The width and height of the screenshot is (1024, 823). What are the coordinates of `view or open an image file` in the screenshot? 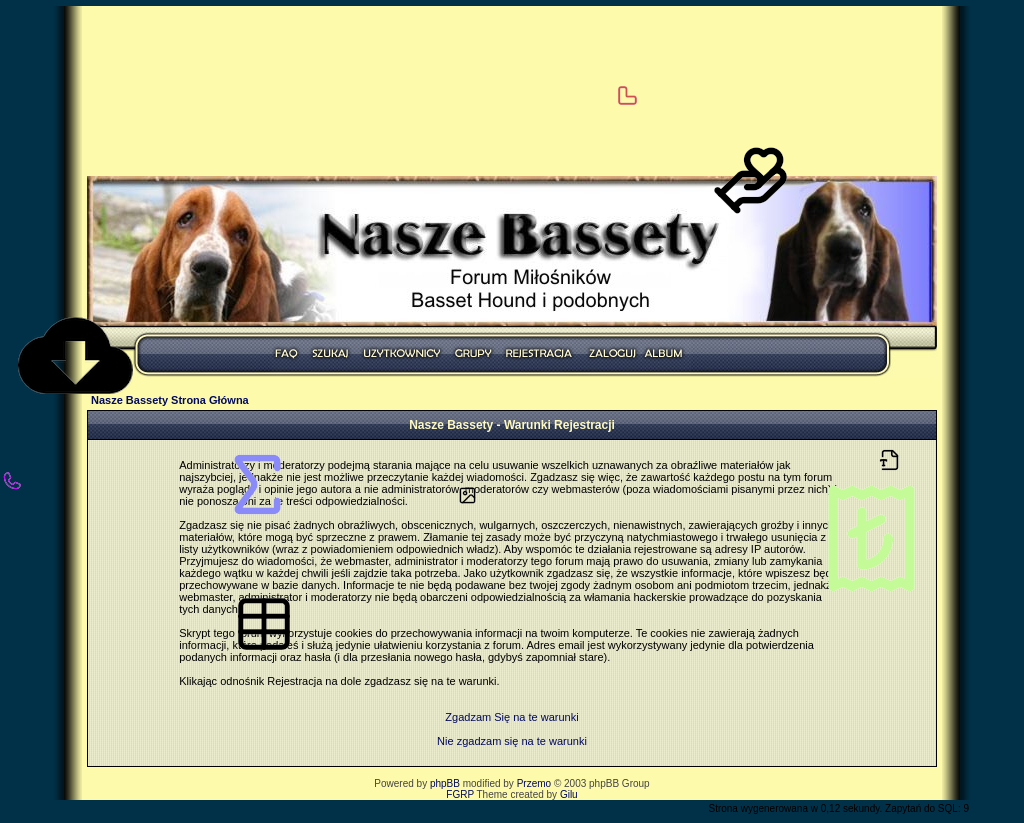 It's located at (467, 495).